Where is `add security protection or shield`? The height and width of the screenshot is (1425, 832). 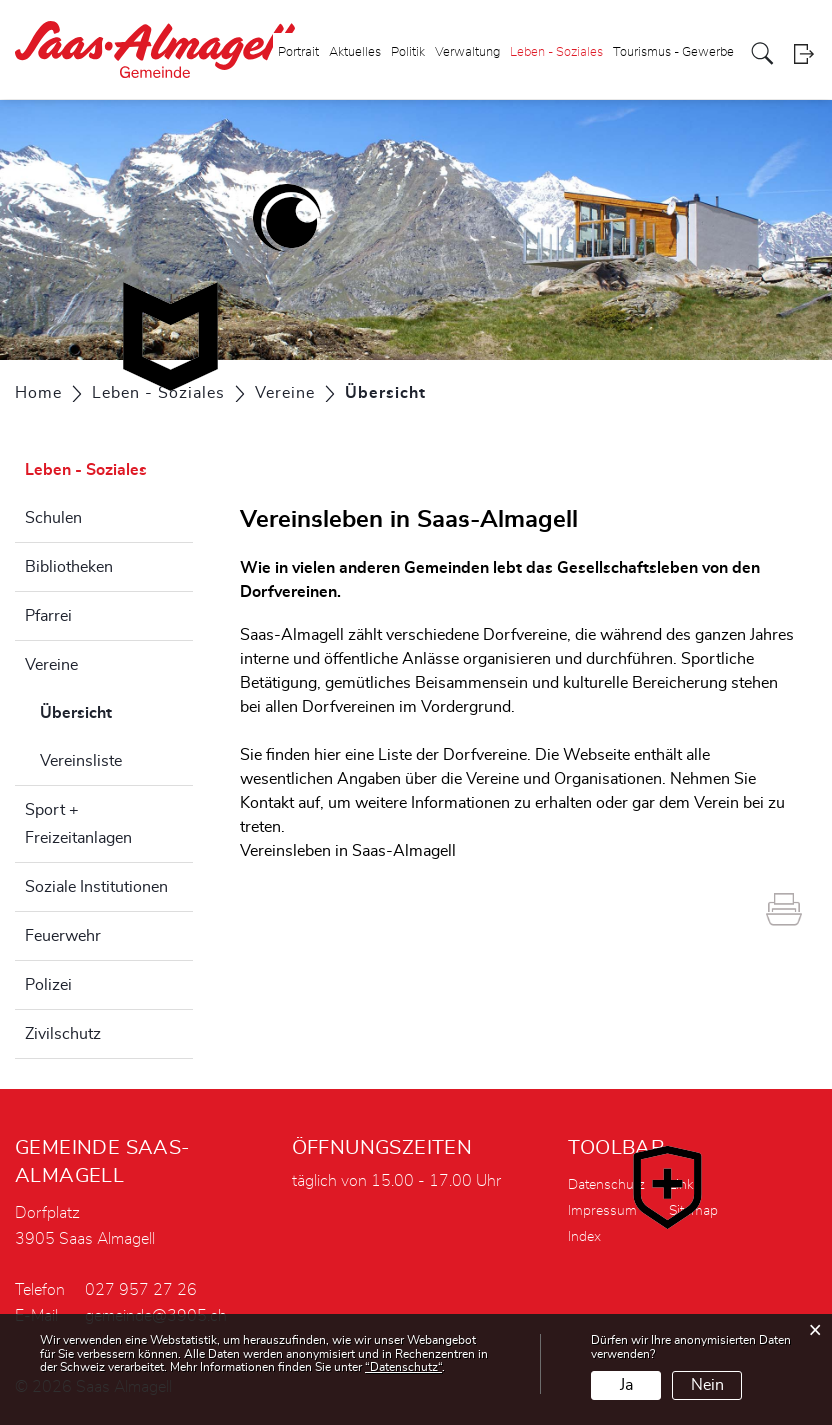 add security protection or shield is located at coordinates (667, 1187).